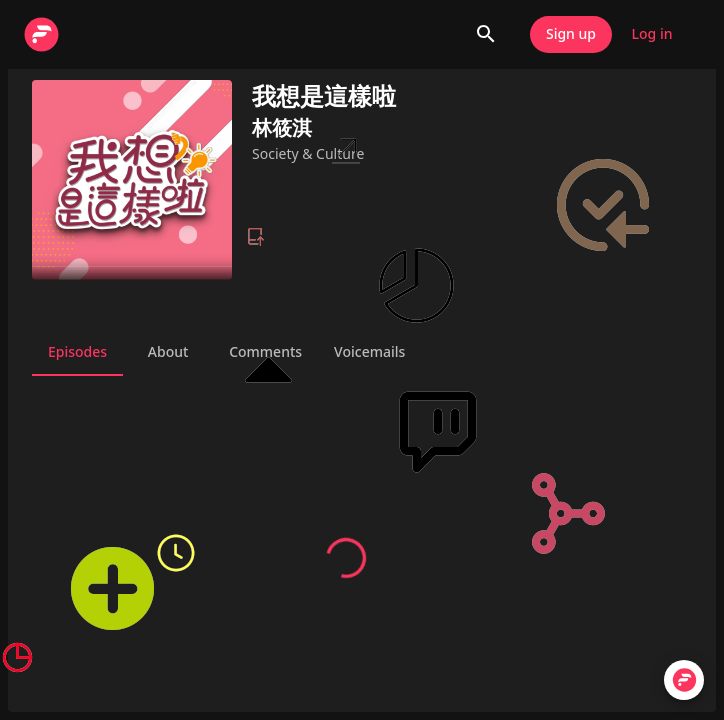  I want to click on view analytics or statistics breakdown, so click(17, 657).